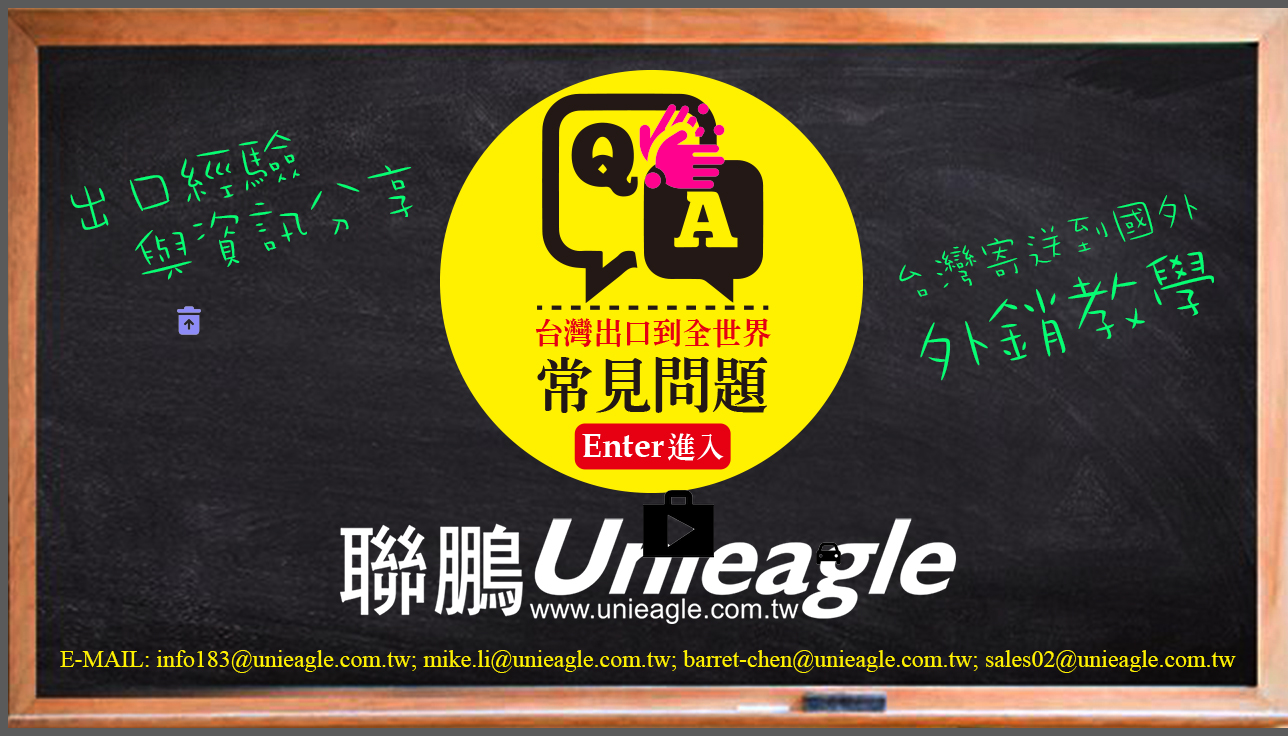 This screenshot has width=1288, height=736. I want to click on restore item from trash, so click(189, 321).